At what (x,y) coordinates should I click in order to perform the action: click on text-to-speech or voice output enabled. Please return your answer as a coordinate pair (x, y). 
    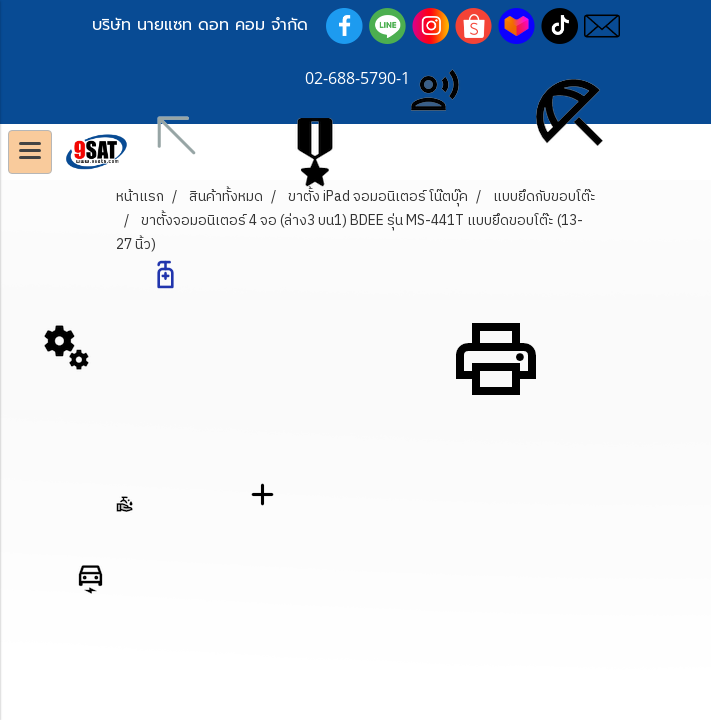
    Looking at the image, I should click on (435, 91).